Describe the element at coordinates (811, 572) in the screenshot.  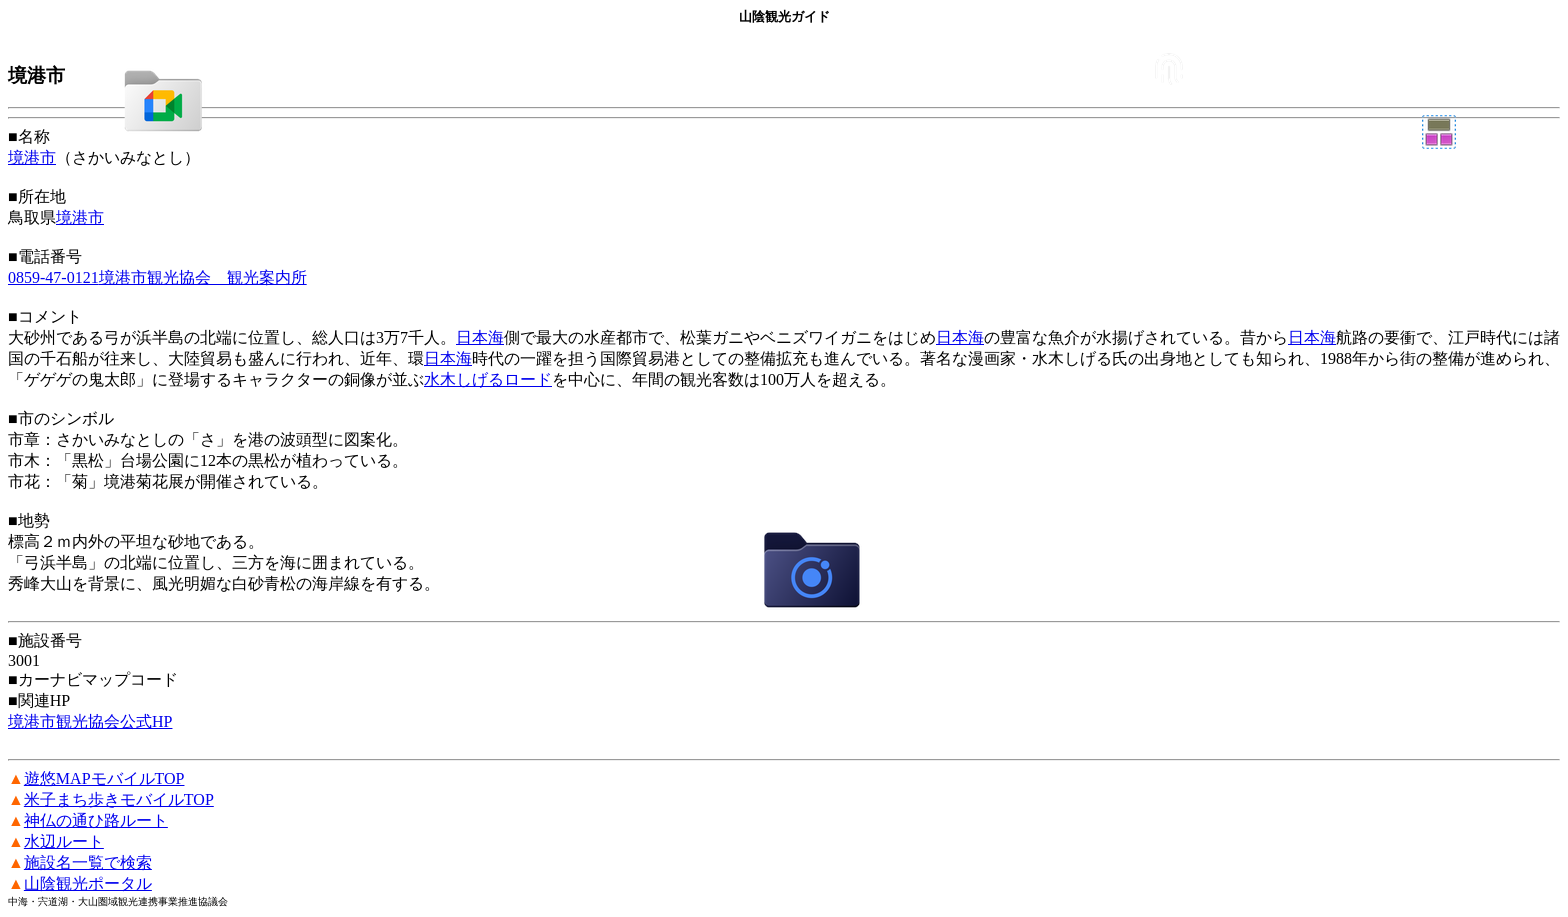
I see `open ionic framework project folder` at that location.